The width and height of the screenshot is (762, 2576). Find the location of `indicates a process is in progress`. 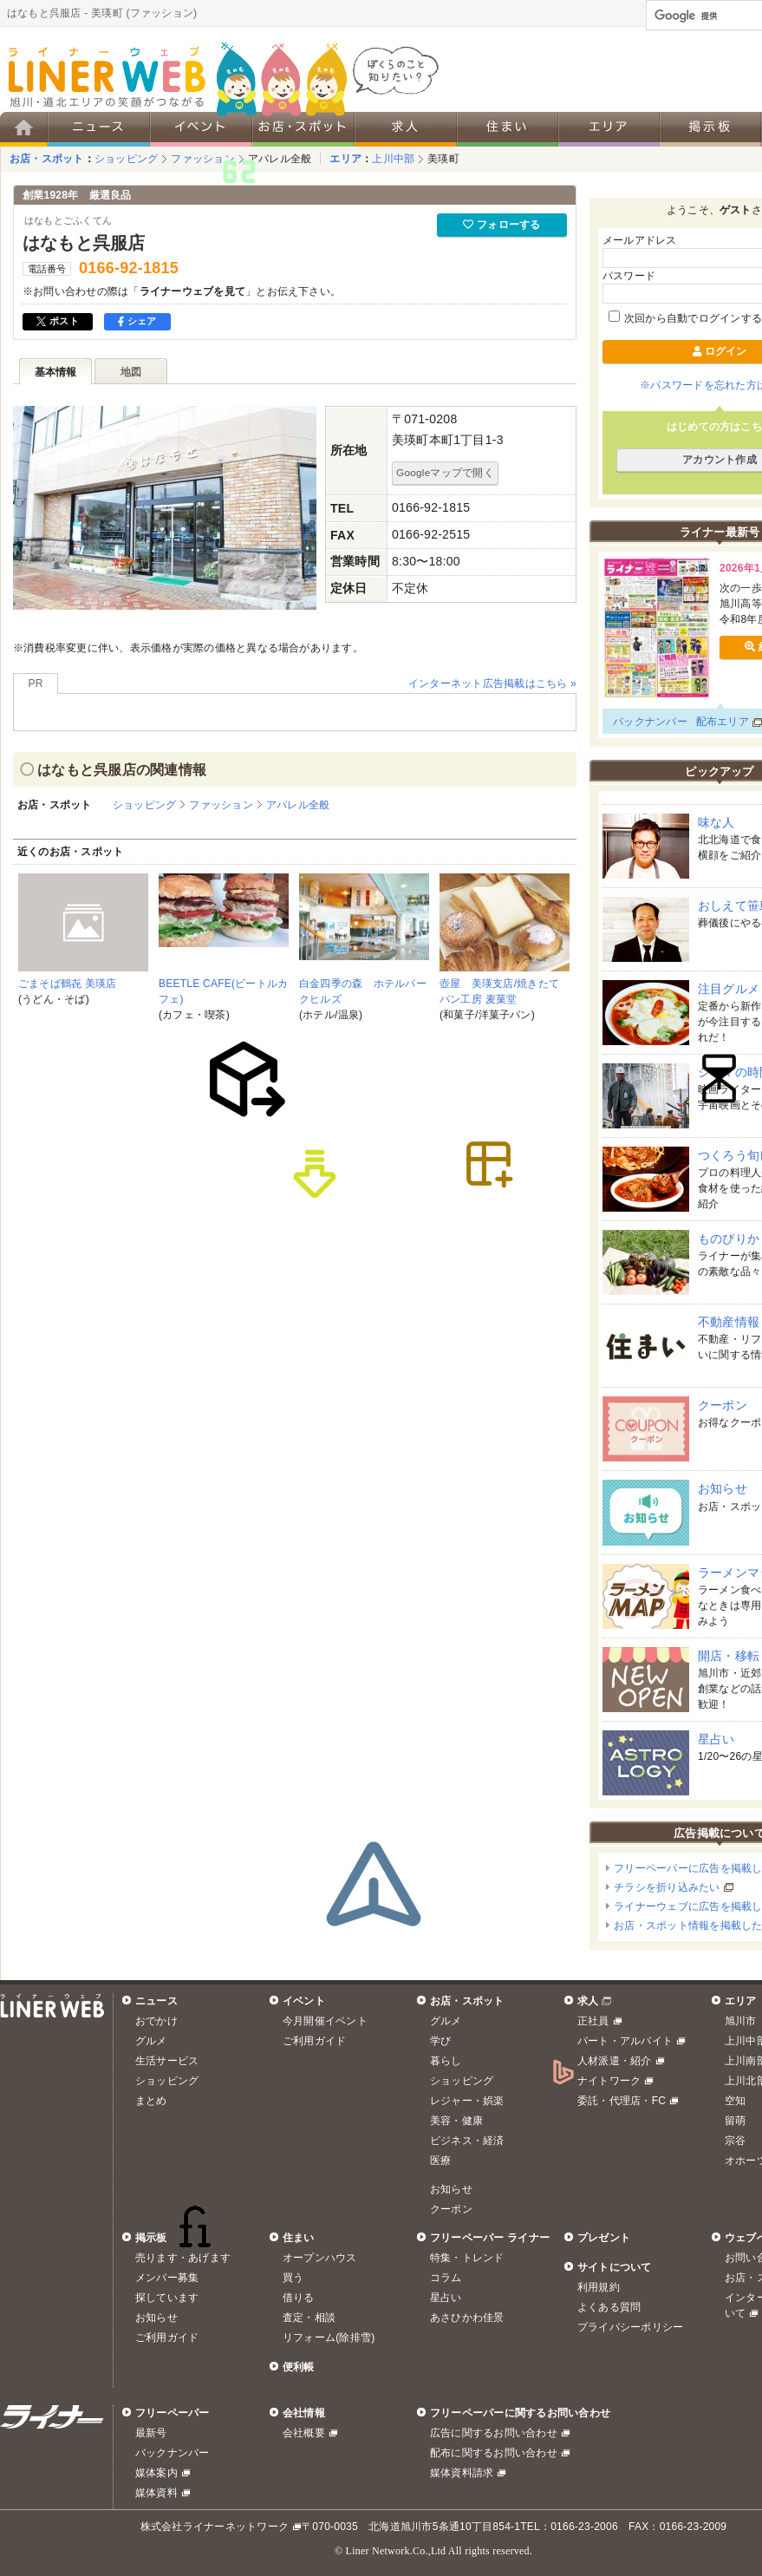

indicates a process is in progress is located at coordinates (719, 1078).